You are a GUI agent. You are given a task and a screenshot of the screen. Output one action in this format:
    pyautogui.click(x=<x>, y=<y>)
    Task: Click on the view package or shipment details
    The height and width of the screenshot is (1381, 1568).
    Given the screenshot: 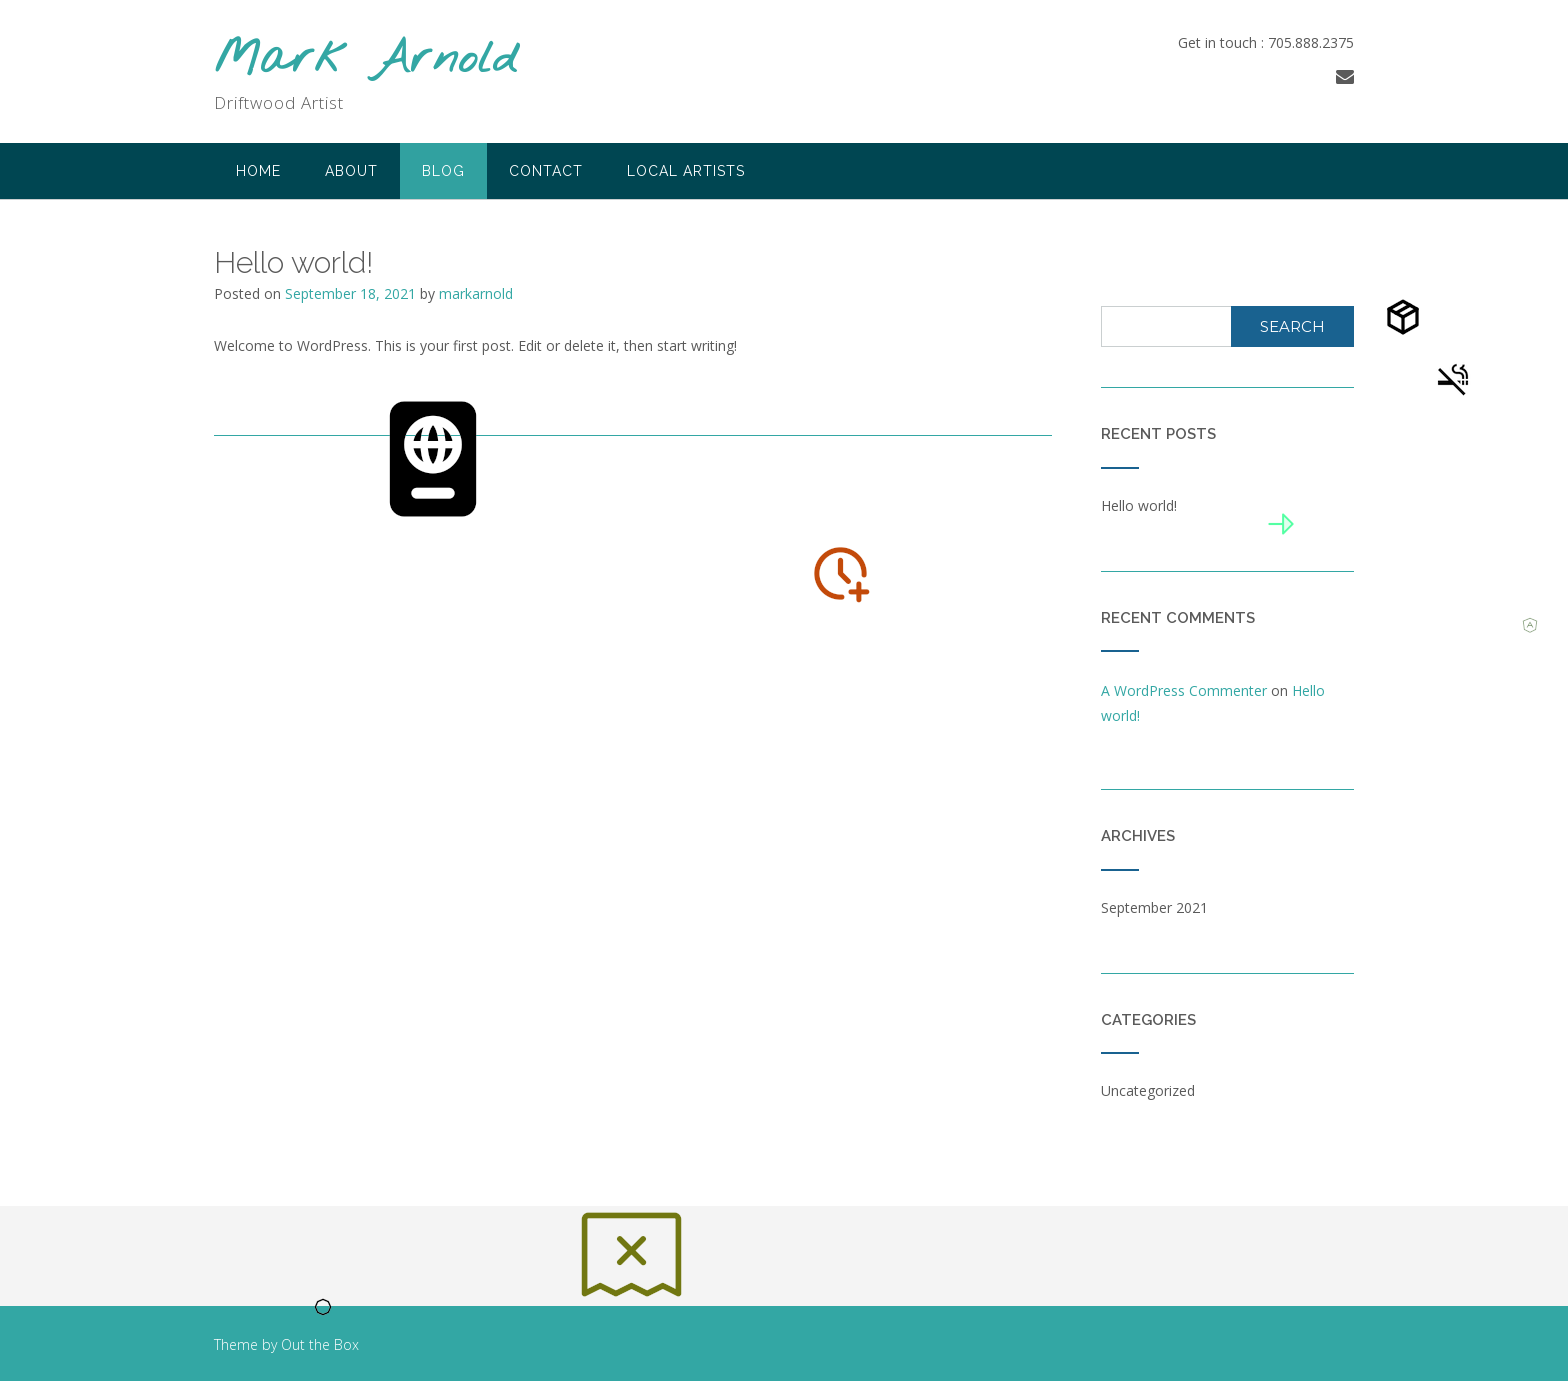 What is the action you would take?
    pyautogui.click(x=1403, y=317)
    